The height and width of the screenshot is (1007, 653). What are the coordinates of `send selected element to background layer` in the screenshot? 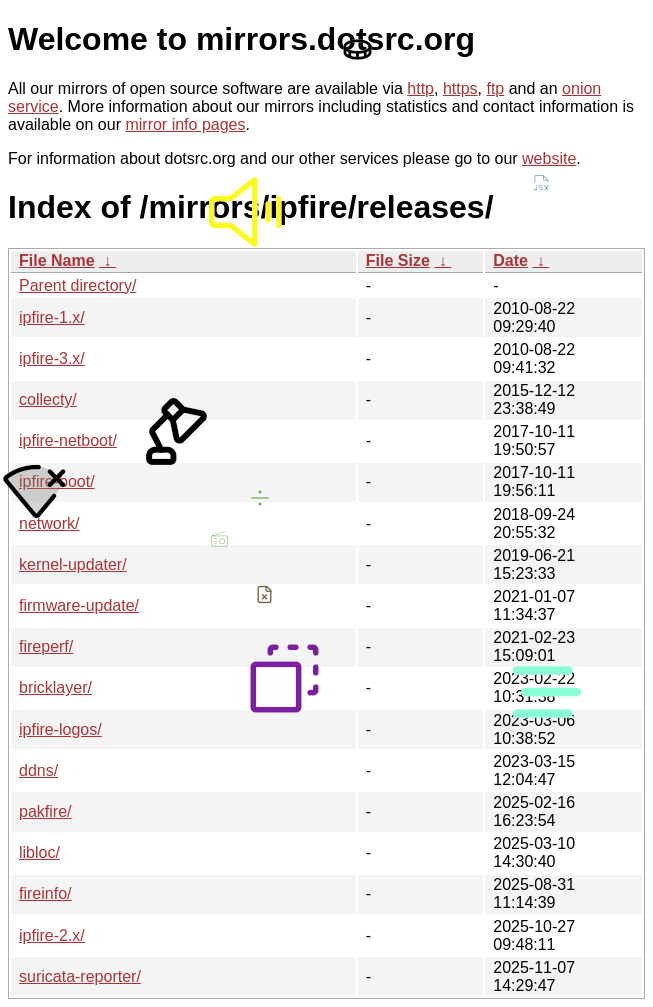 It's located at (284, 678).